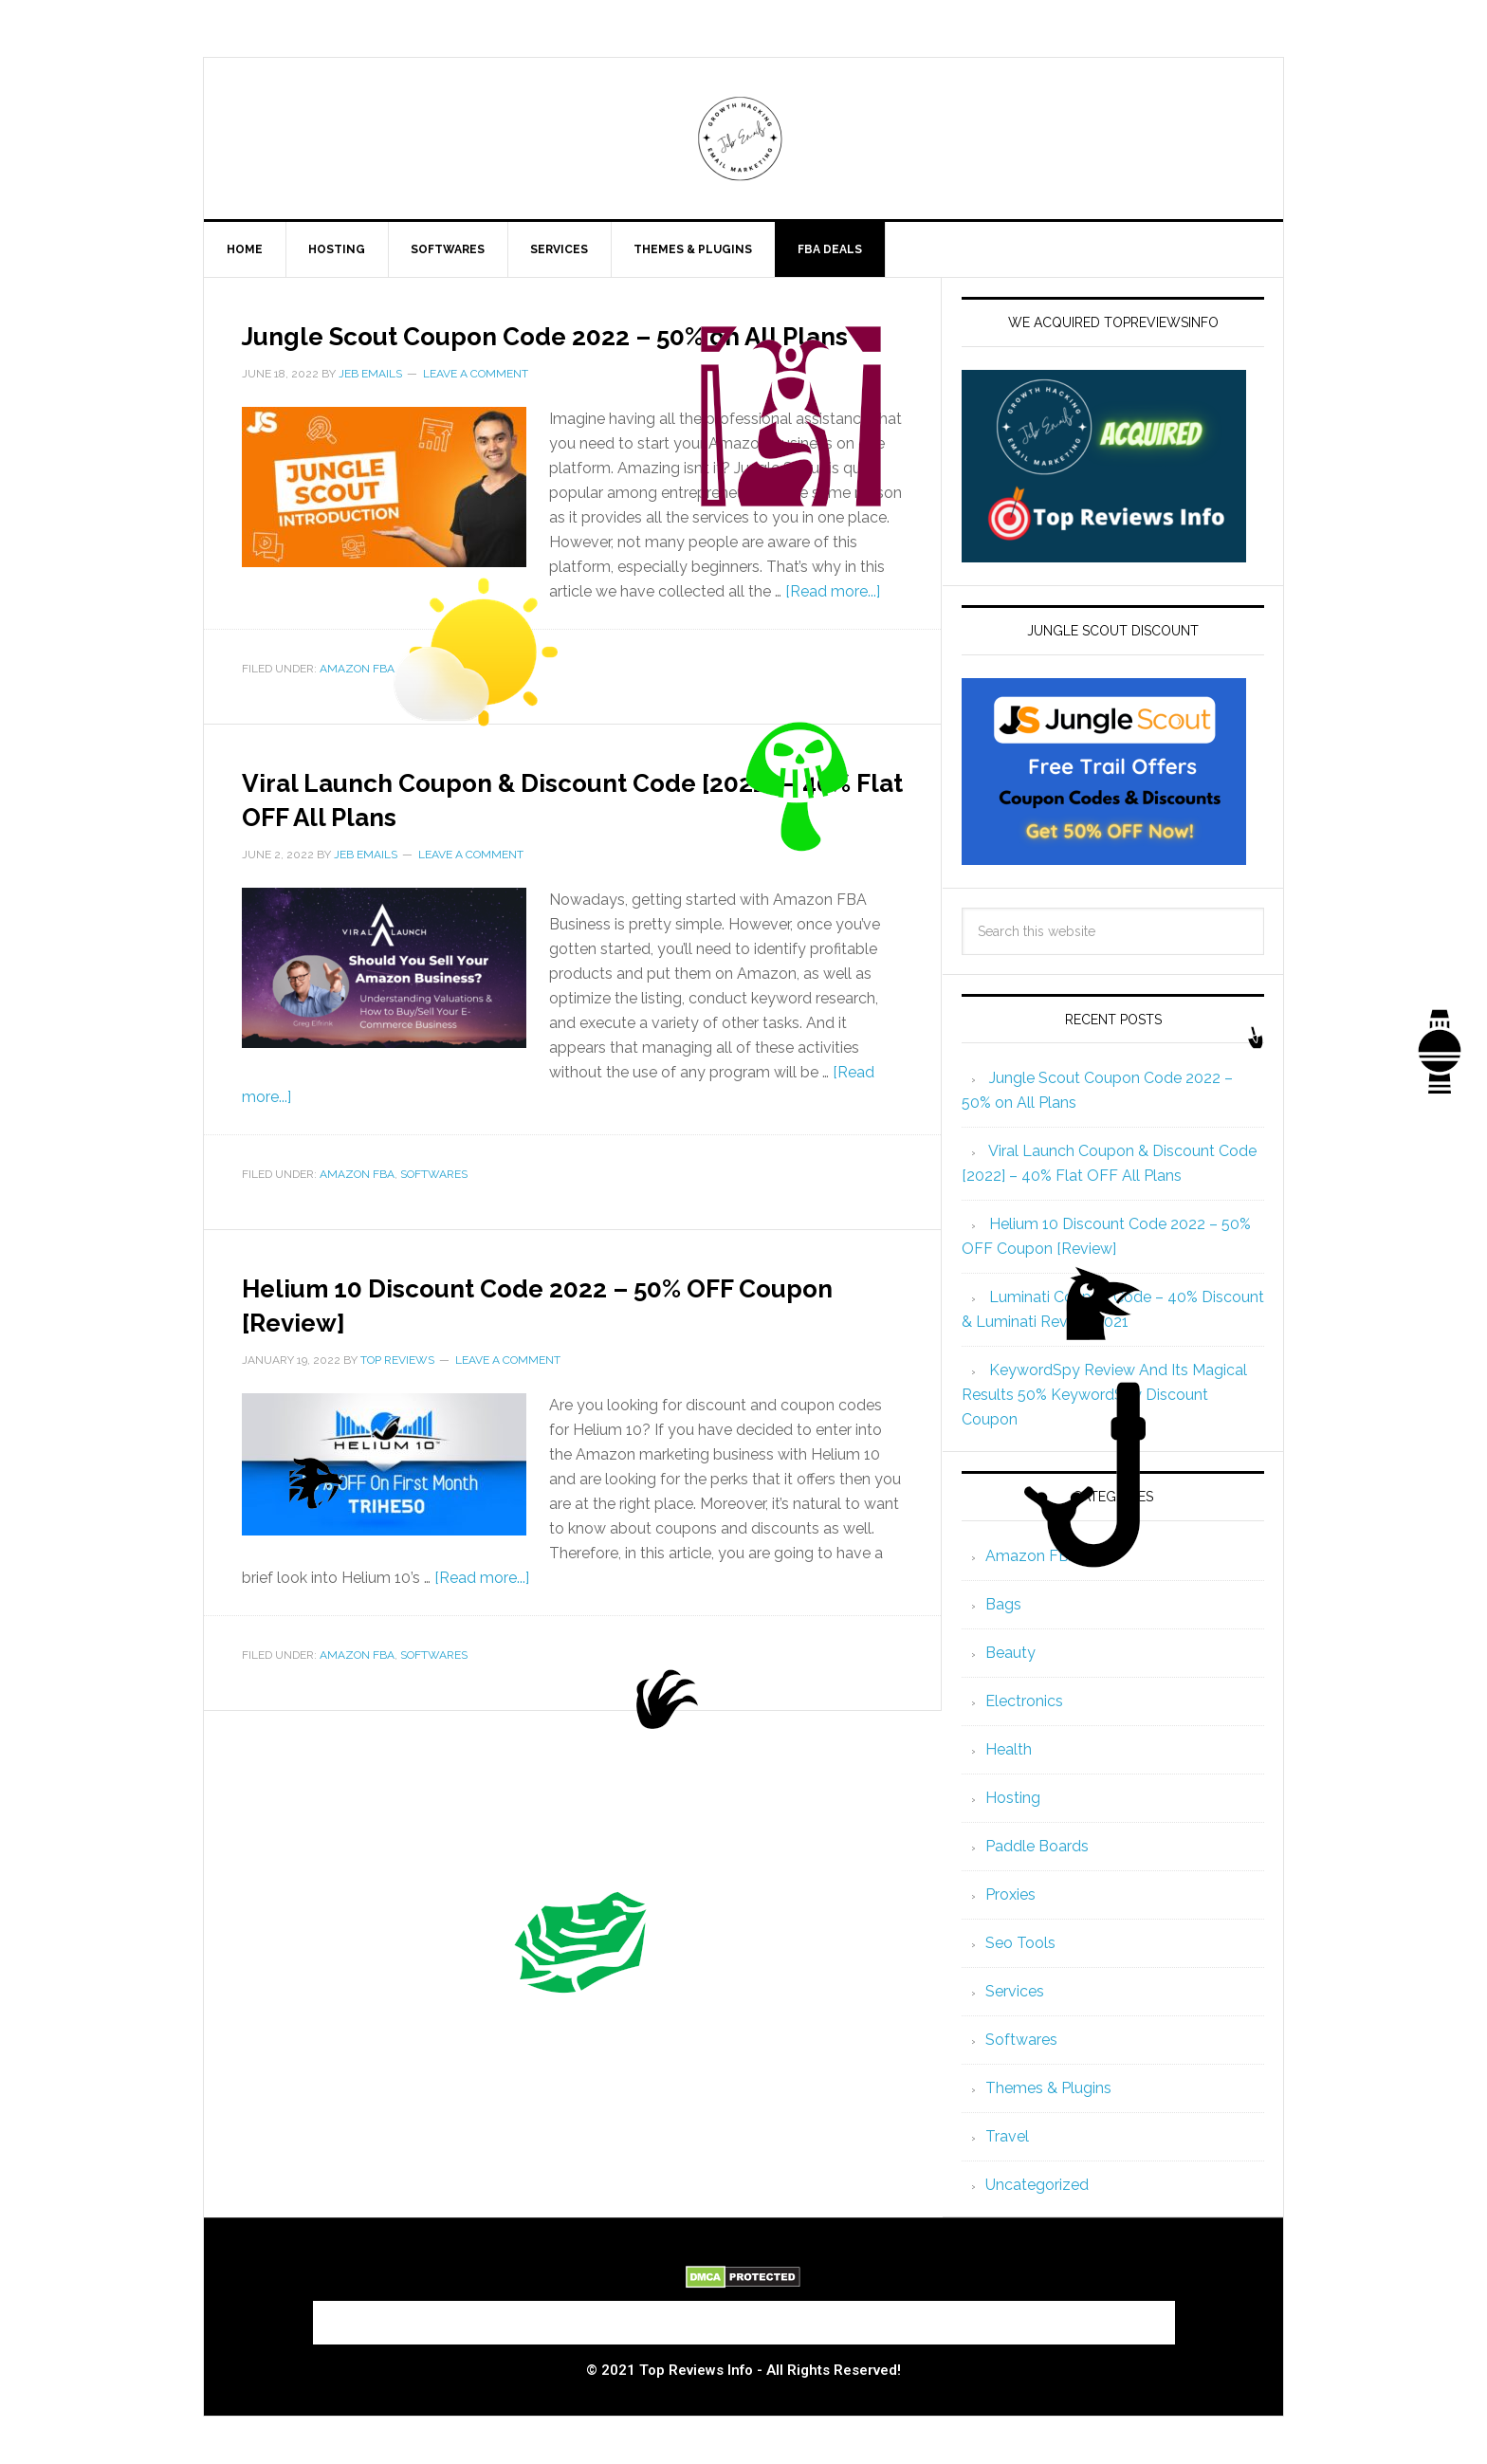 This screenshot has height=2464, width=1487. What do you see at coordinates (667, 1698) in the screenshot?
I see `enemy grab or grapple attack in a game` at bounding box center [667, 1698].